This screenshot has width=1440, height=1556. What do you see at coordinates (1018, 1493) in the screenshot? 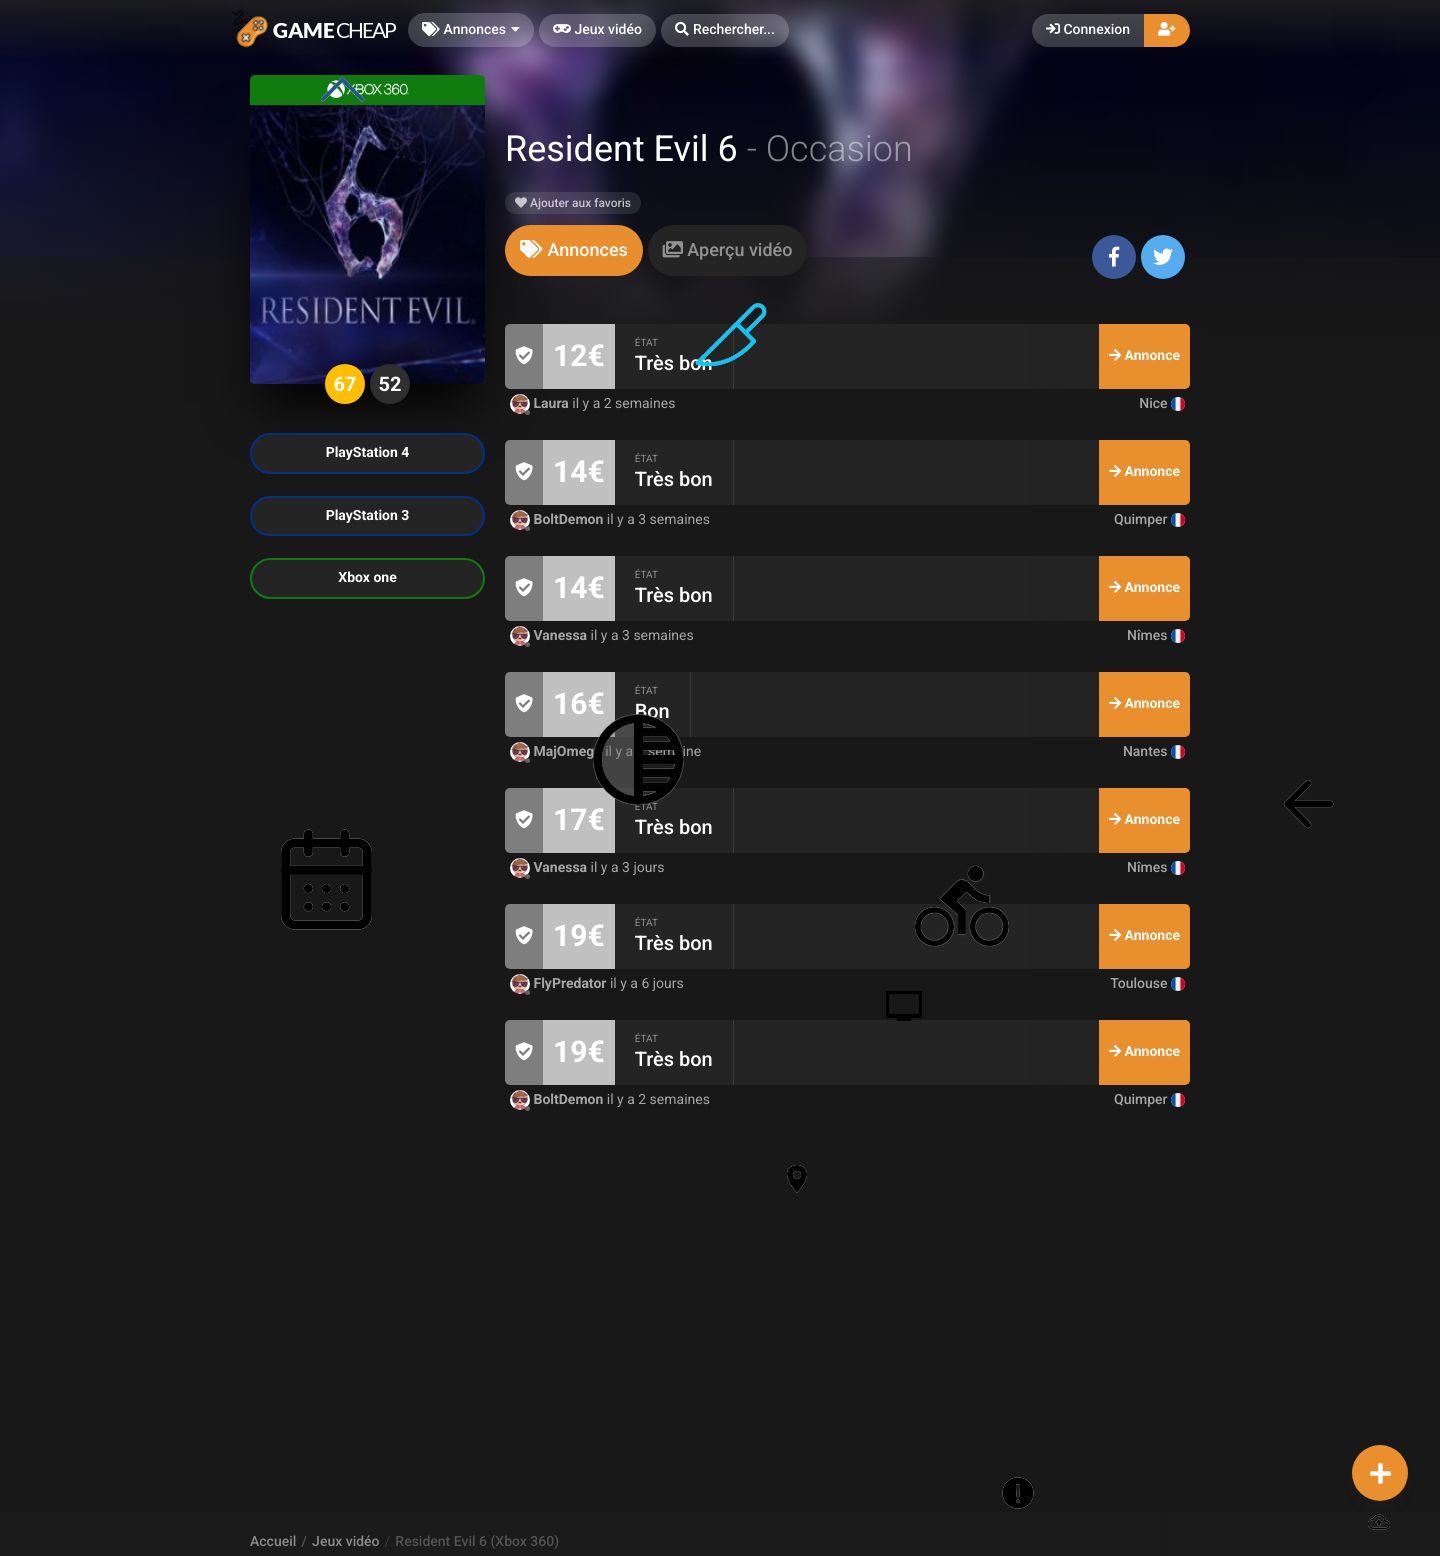
I see `indicates a warning or alert that needs attention` at bounding box center [1018, 1493].